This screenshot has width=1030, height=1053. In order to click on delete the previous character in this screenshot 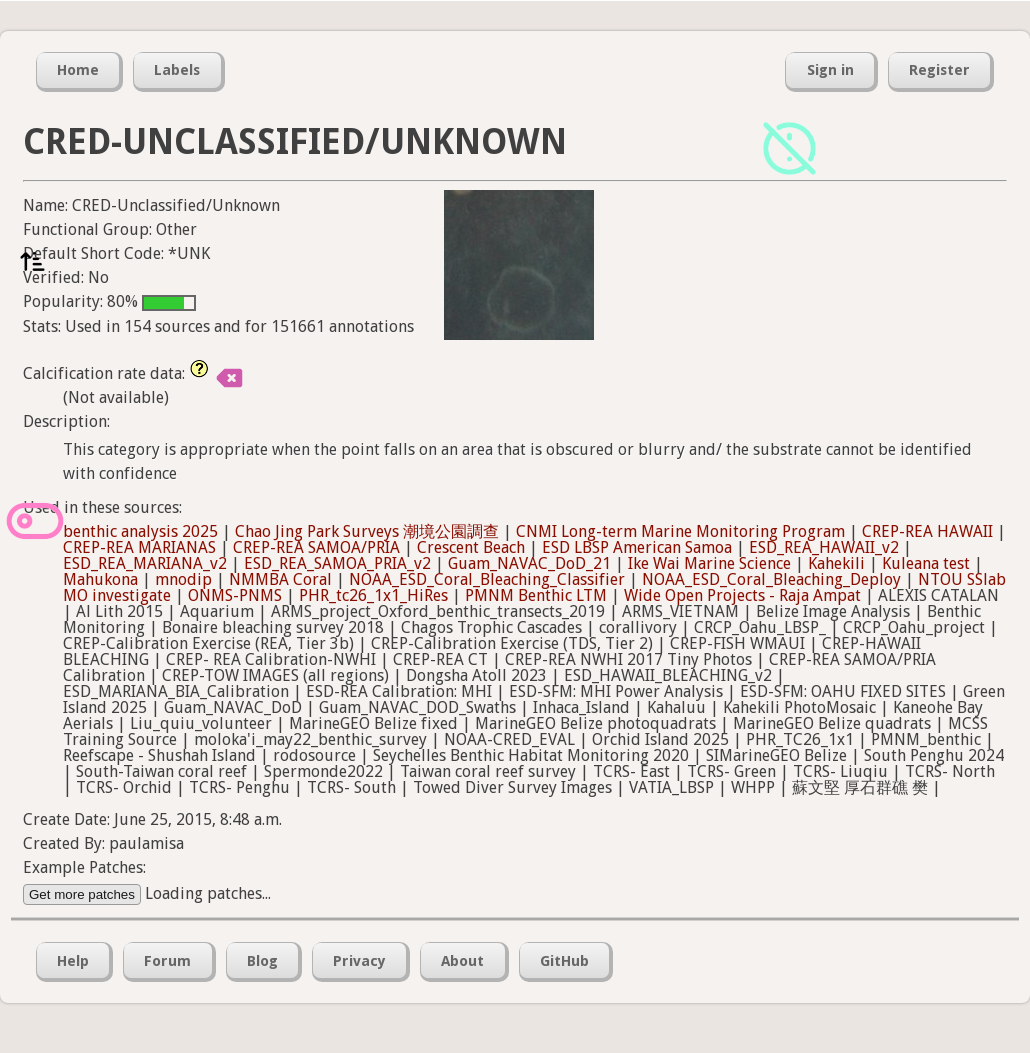, I will do `click(229, 378)`.